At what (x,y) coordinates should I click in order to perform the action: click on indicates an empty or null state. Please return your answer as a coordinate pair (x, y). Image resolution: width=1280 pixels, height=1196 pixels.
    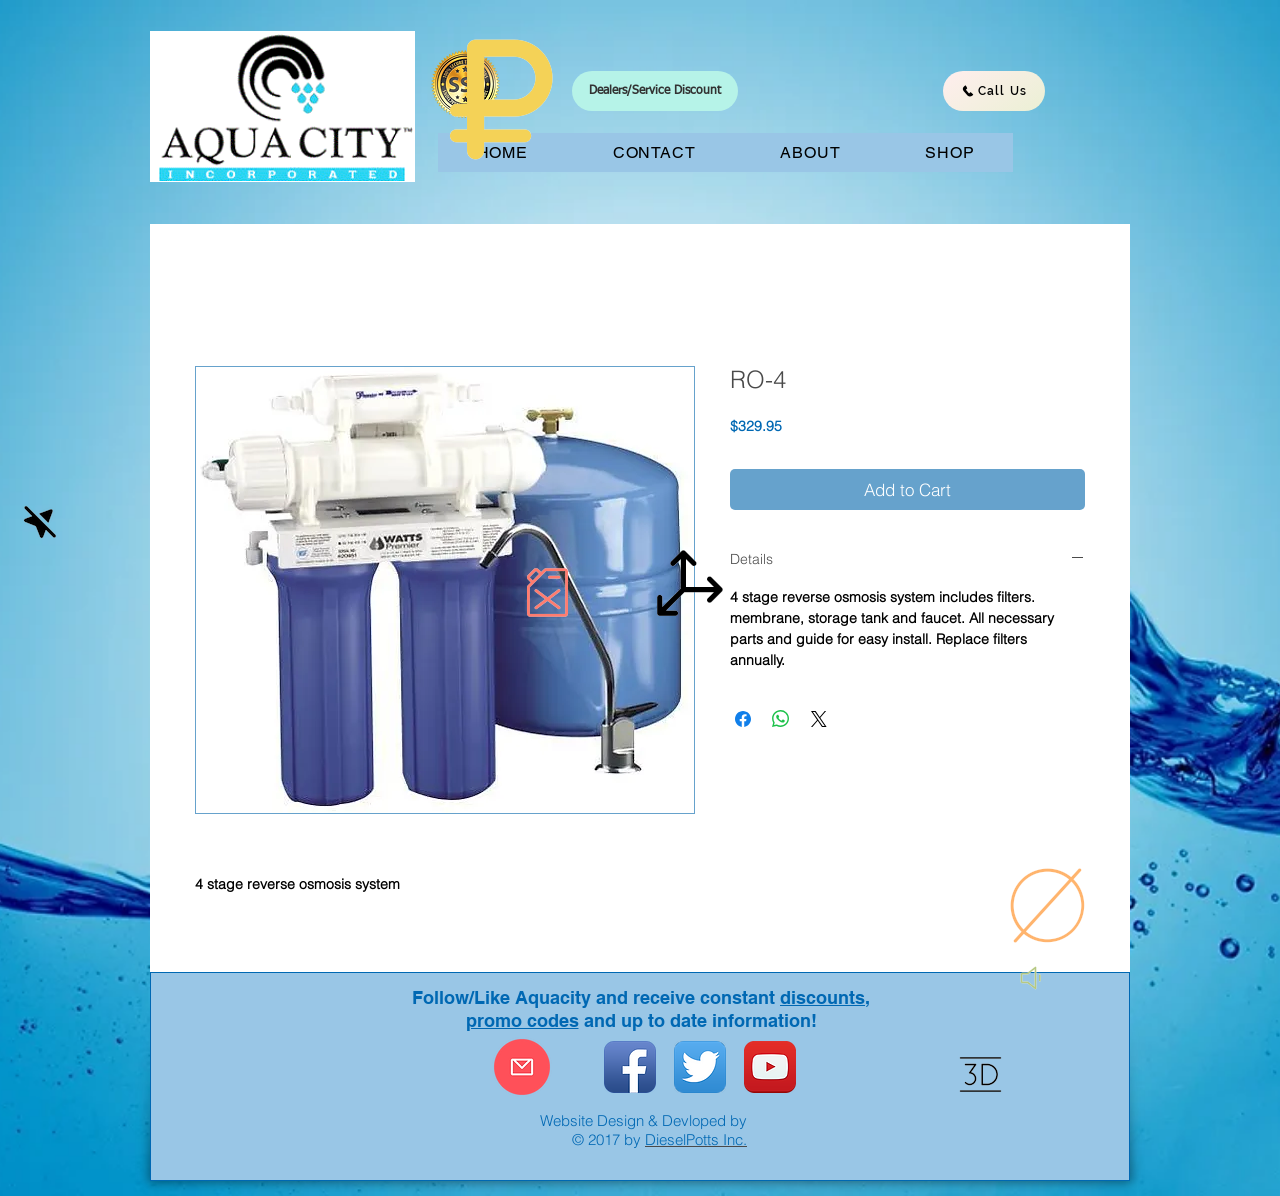
    Looking at the image, I should click on (1047, 905).